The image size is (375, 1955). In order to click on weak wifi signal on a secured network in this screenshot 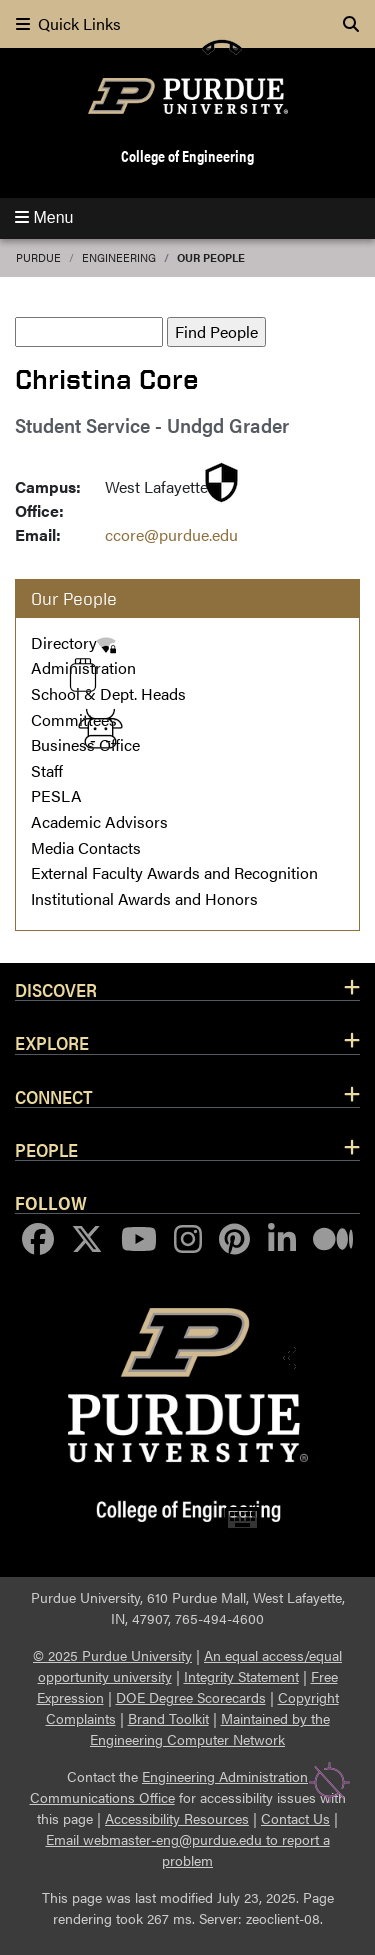, I will do `click(106, 645)`.